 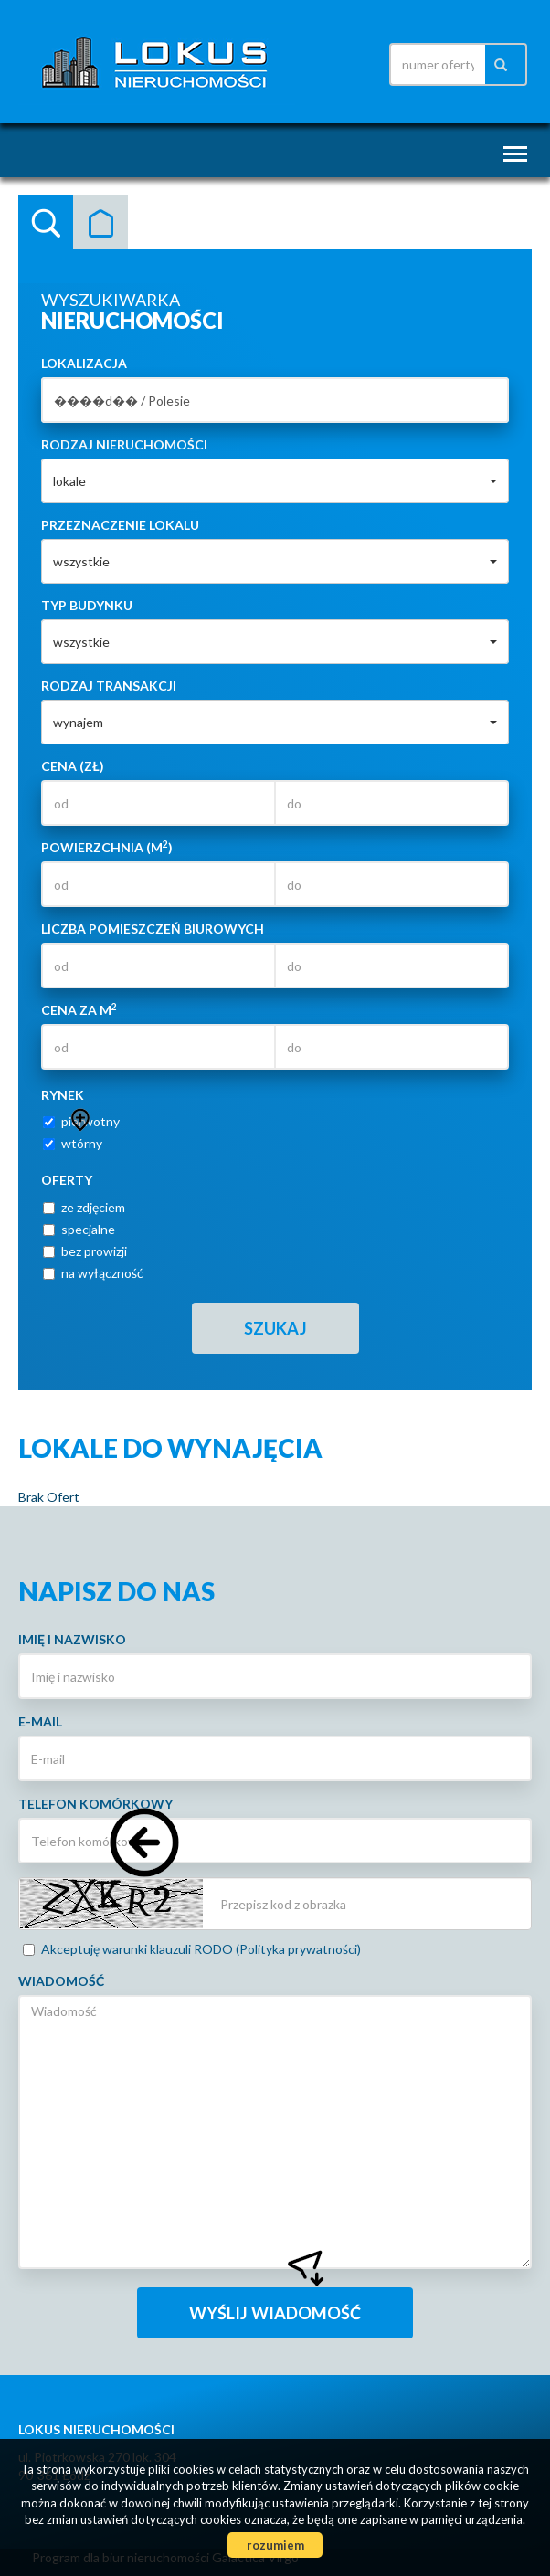 I want to click on download current location data, so click(x=305, y=2267).